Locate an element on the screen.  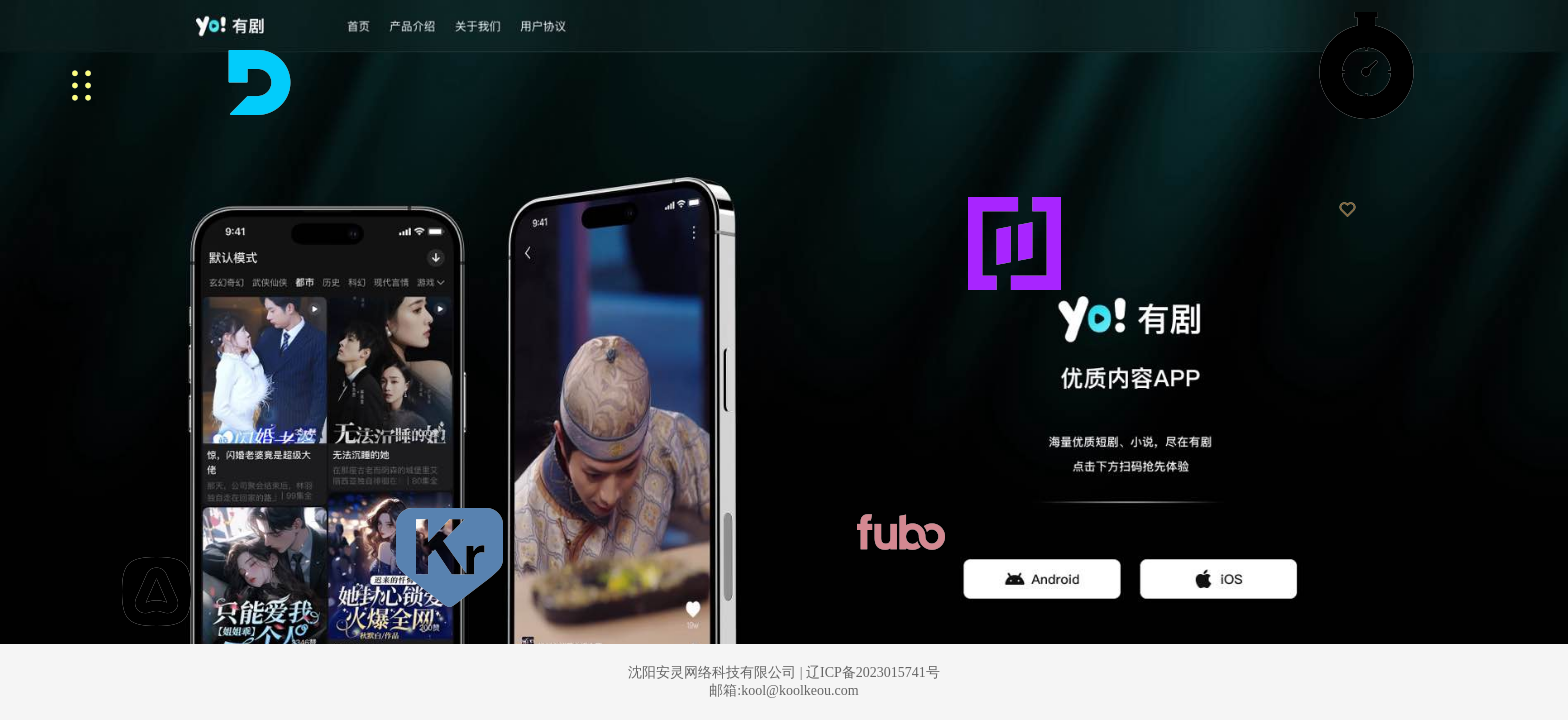
kred app or service logo is located at coordinates (449, 557).